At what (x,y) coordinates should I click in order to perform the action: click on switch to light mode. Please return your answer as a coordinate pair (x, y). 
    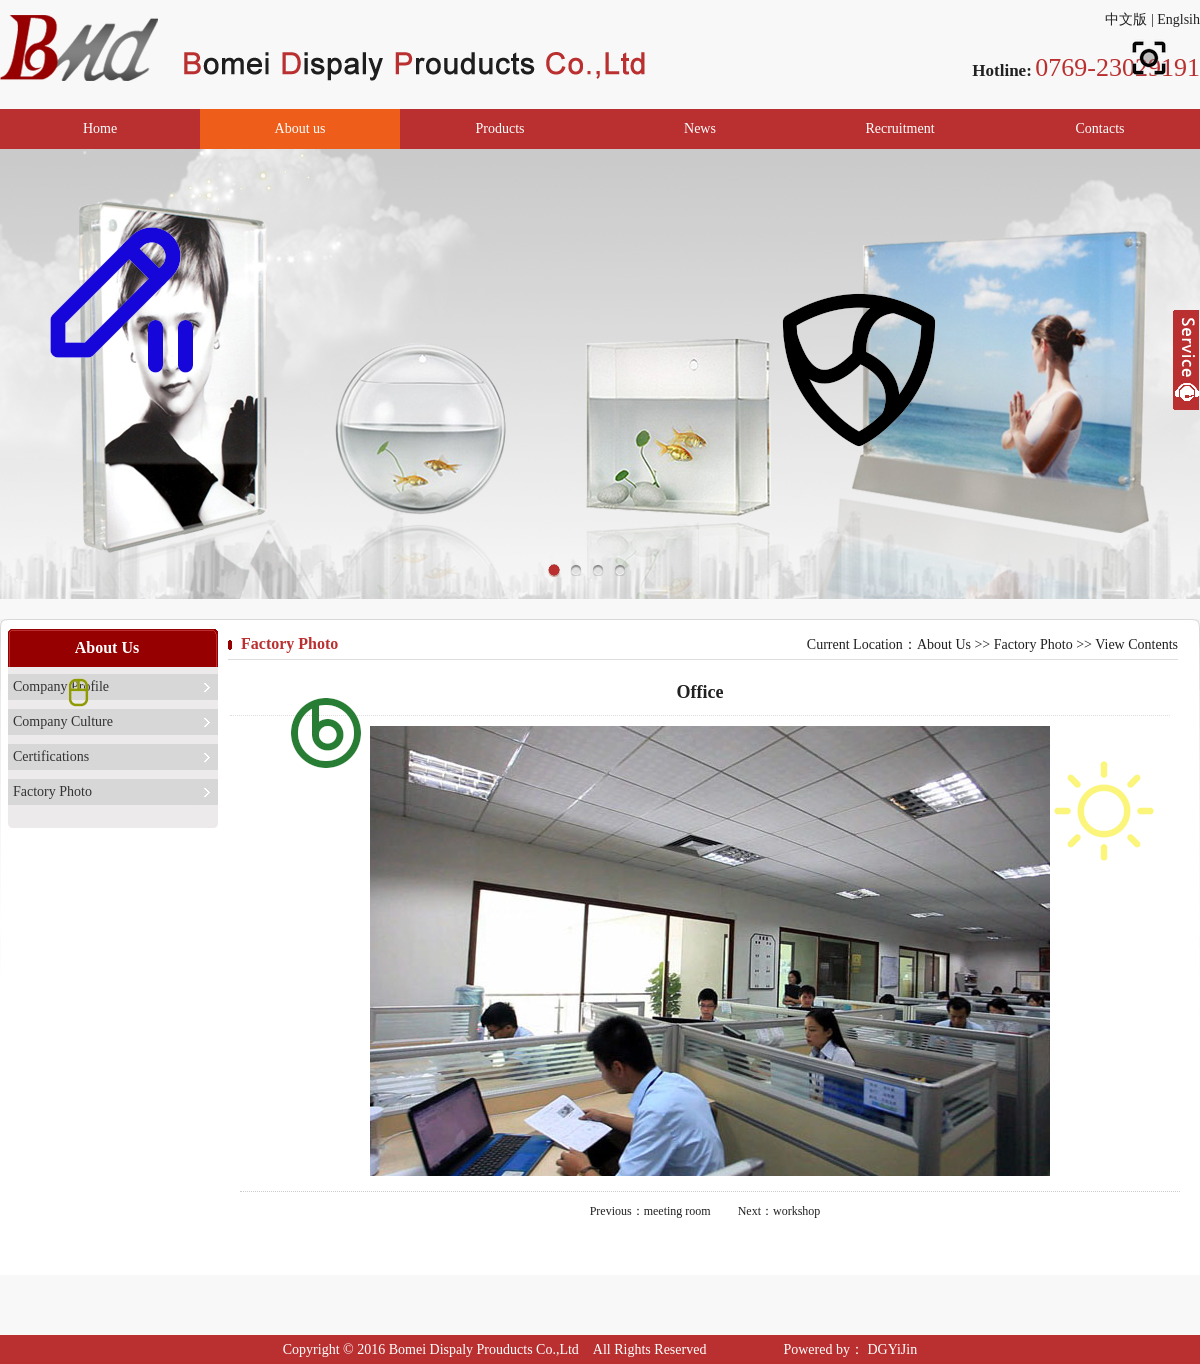
    Looking at the image, I should click on (1104, 811).